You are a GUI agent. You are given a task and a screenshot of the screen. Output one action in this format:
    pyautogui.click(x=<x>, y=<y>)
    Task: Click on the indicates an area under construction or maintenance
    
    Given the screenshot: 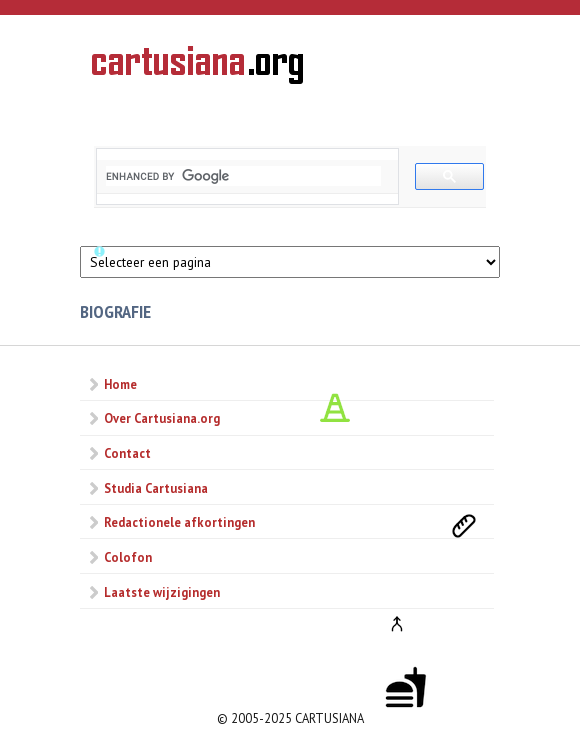 What is the action you would take?
    pyautogui.click(x=335, y=407)
    